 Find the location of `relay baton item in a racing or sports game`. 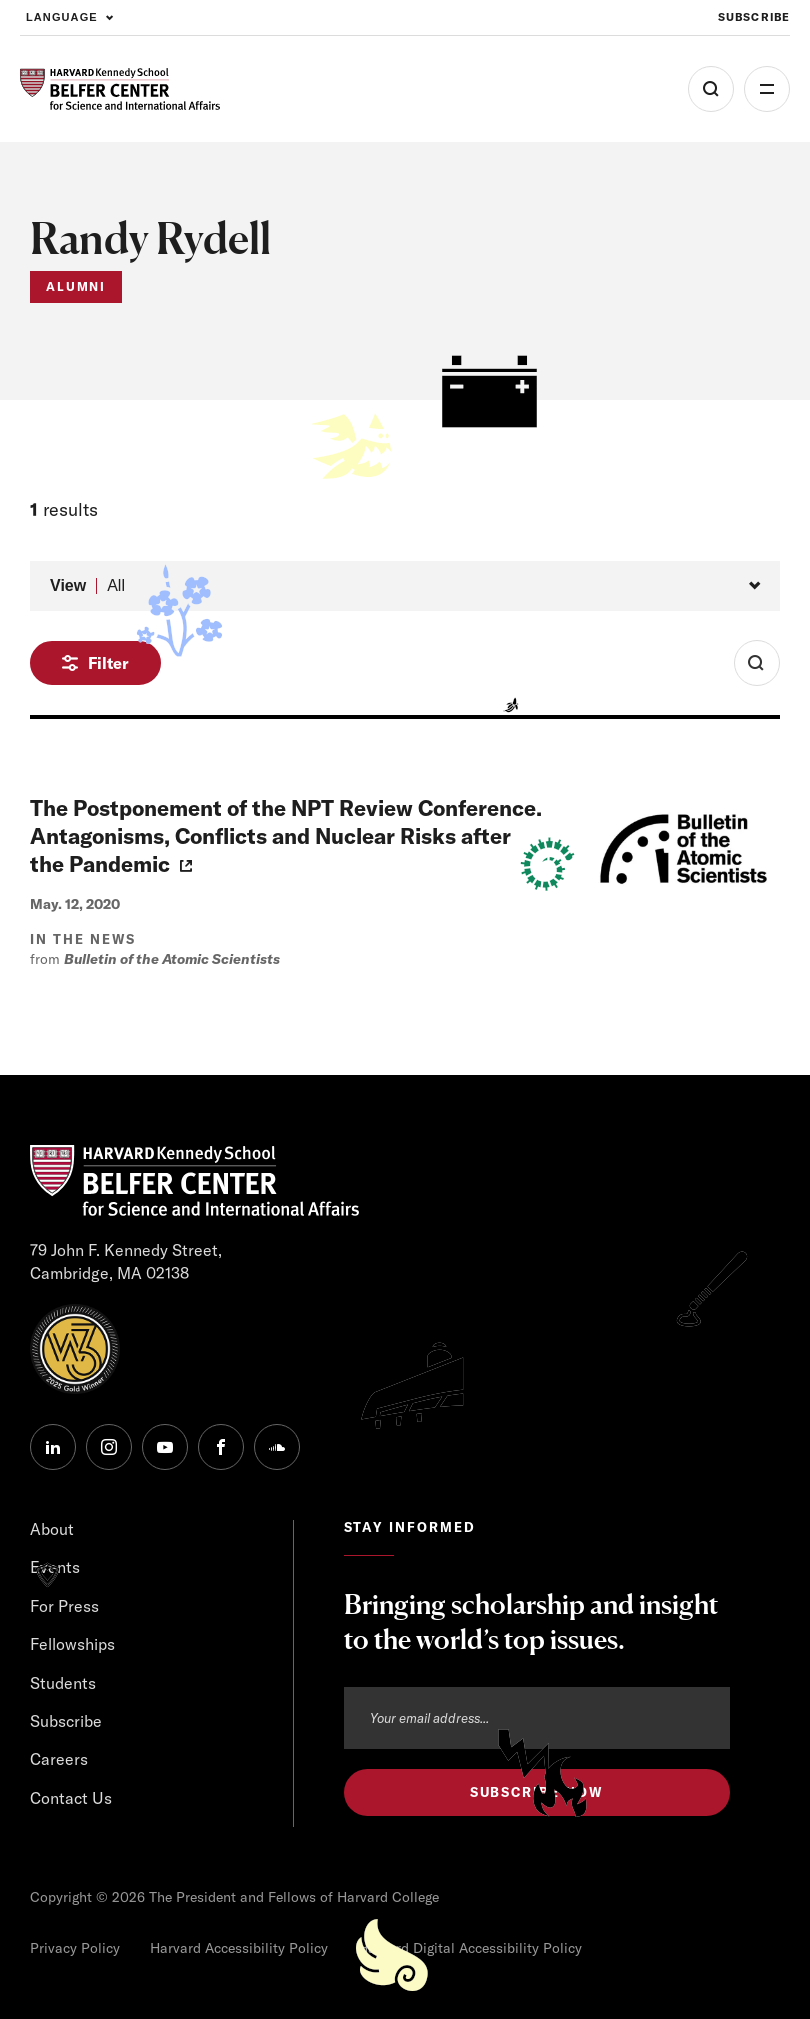

relay baton item in a racing or sports game is located at coordinates (712, 1289).